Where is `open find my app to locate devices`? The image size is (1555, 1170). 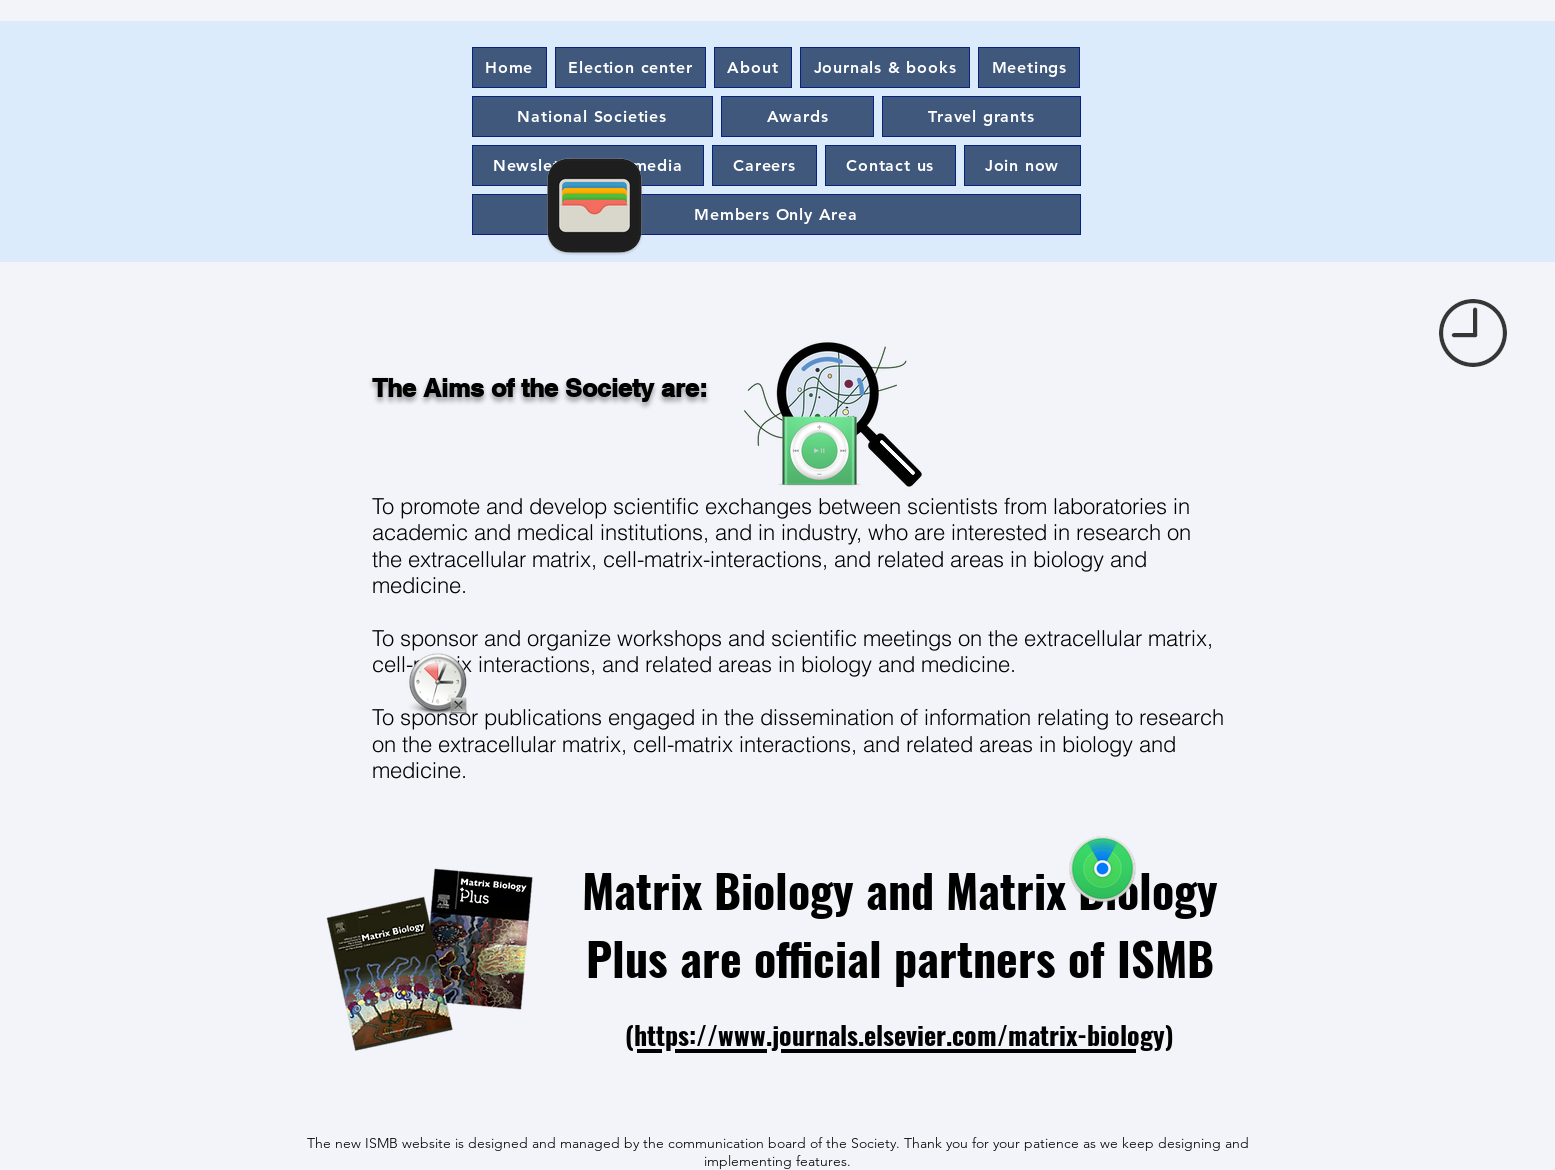
open find my app to locate devices is located at coordinates (1102, 868).